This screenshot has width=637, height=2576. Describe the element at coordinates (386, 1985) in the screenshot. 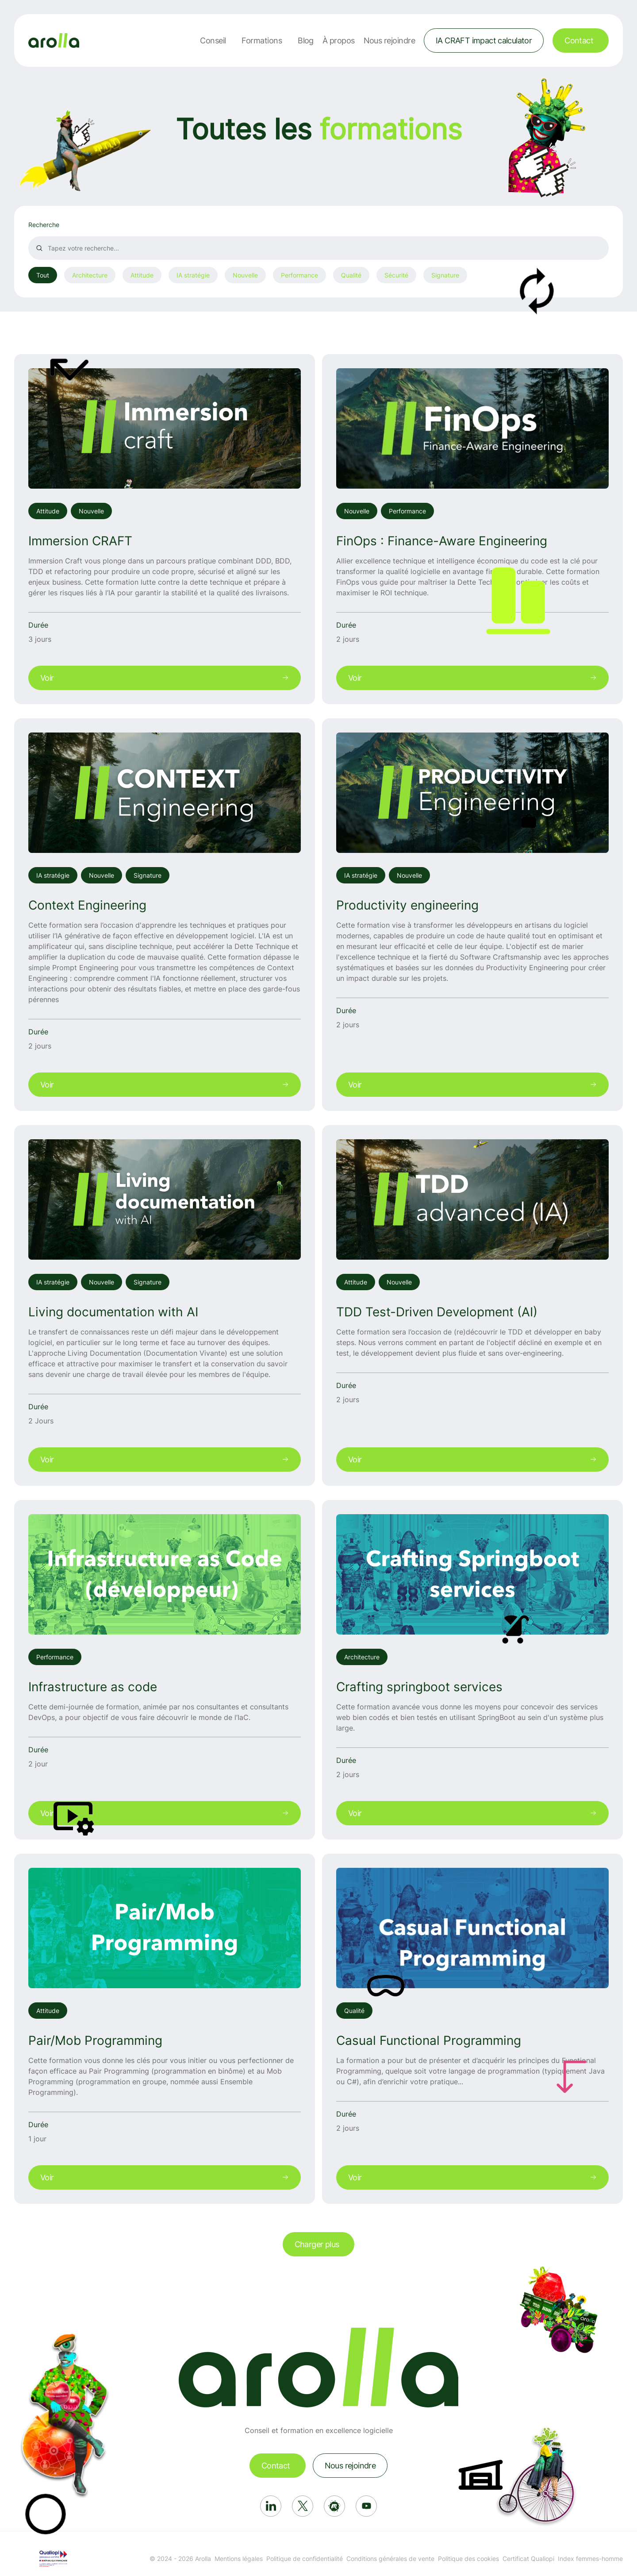

I see `access apple vision pro settings` at that location.